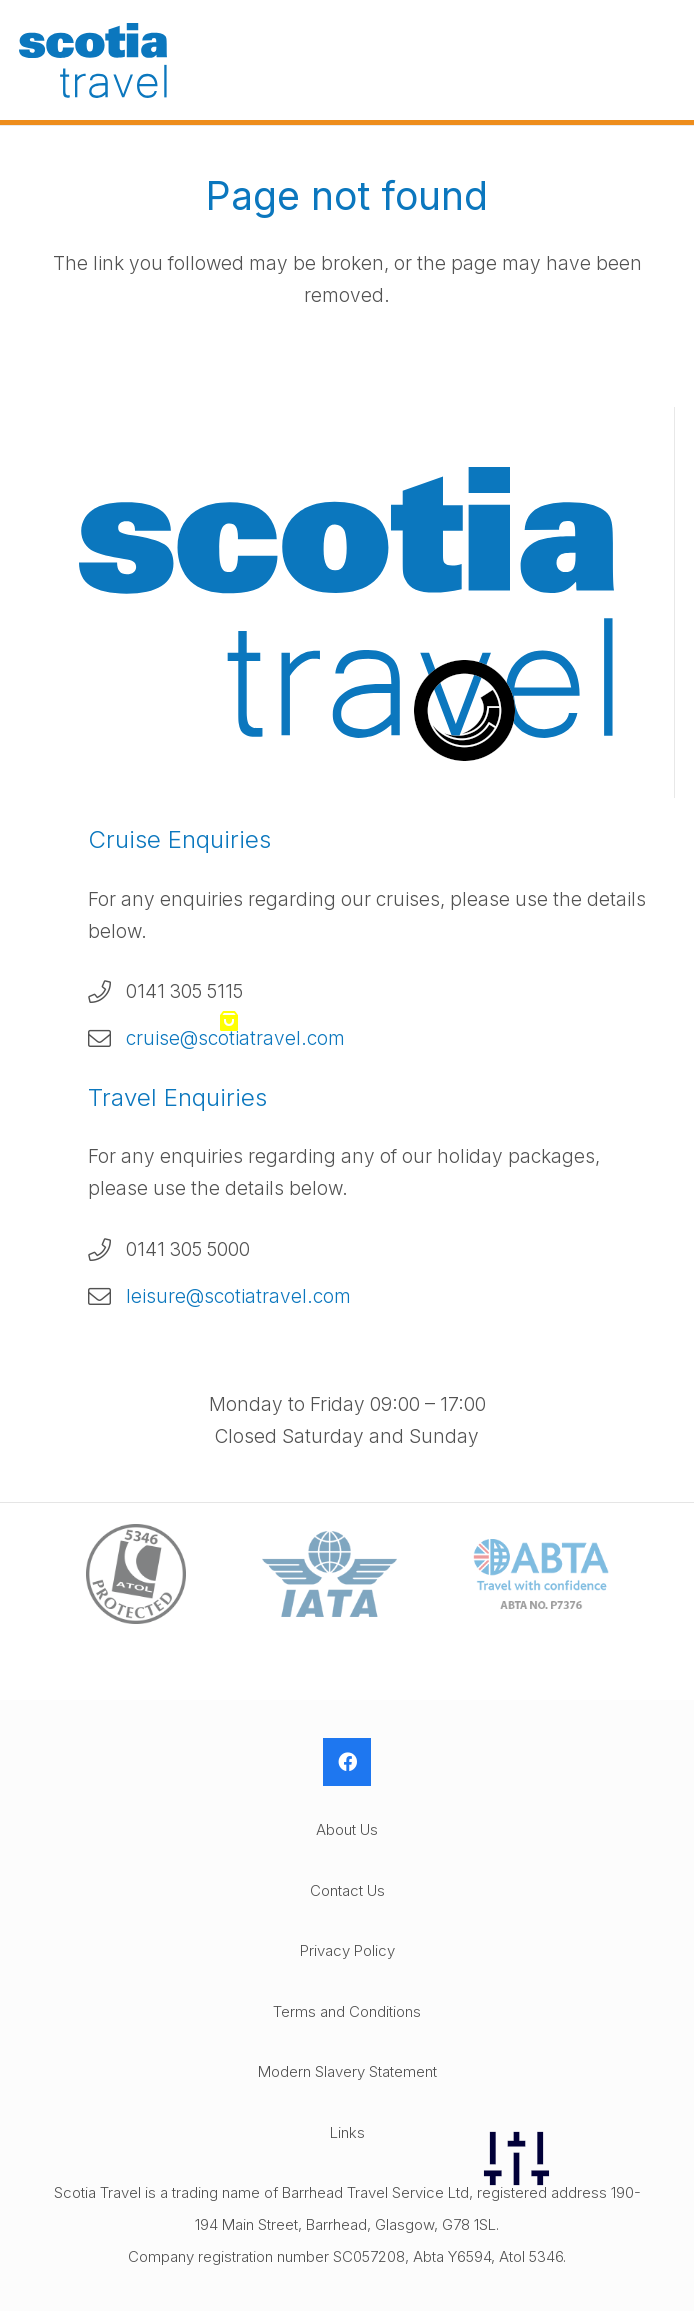 Image resolution: width=694 pixels, height=2311 pixels. What do you see at coordinates (464, 710) in the screenshot?
I see `sitecore branding or logo identifier` at bounding box center [464, 710].